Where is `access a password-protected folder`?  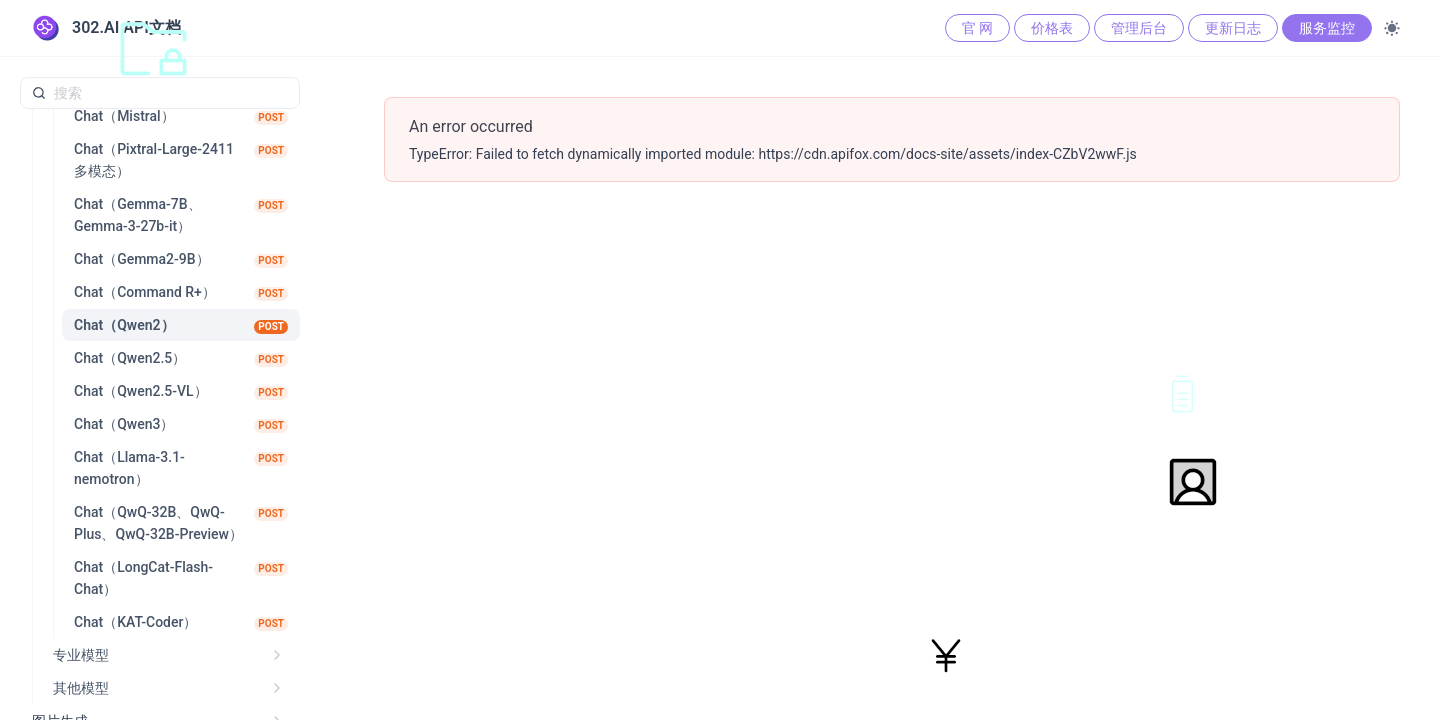
access a password-protected folder is located at coordinates (153, 47).